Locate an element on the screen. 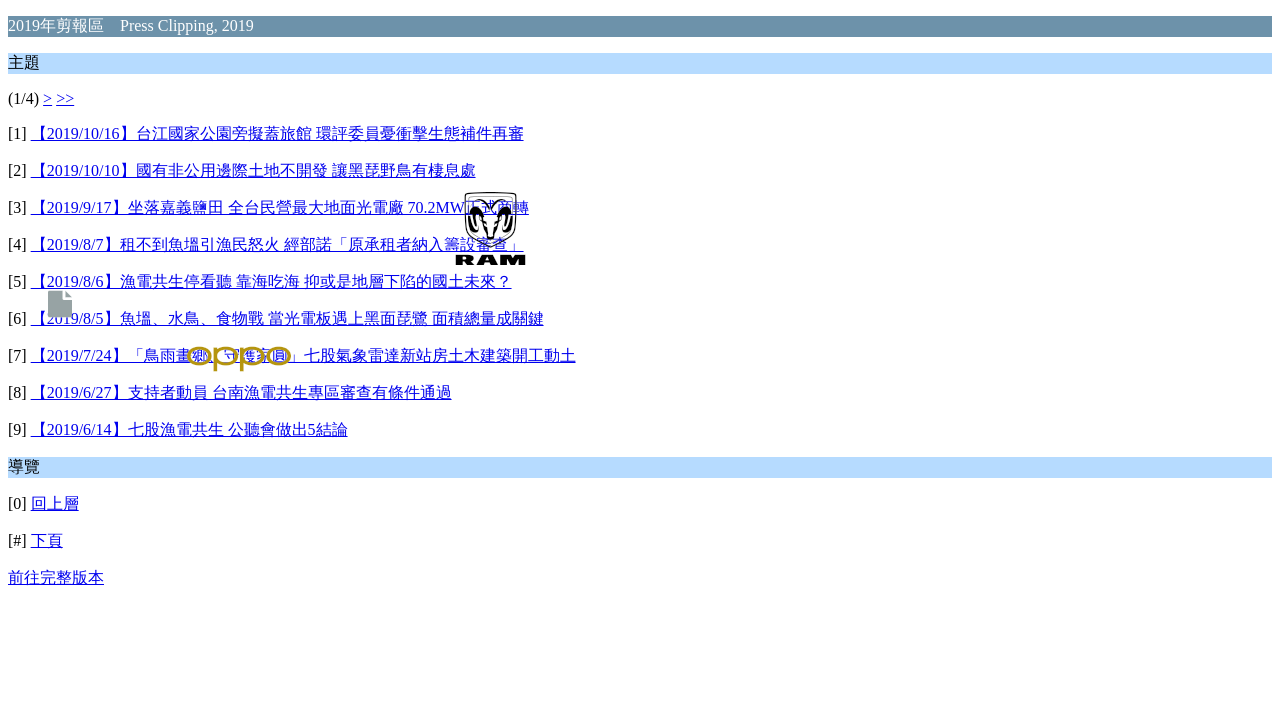 The width and height of the screenshot is (1280, 720). visit the oppo website or app is located at coordinates (239, 359).